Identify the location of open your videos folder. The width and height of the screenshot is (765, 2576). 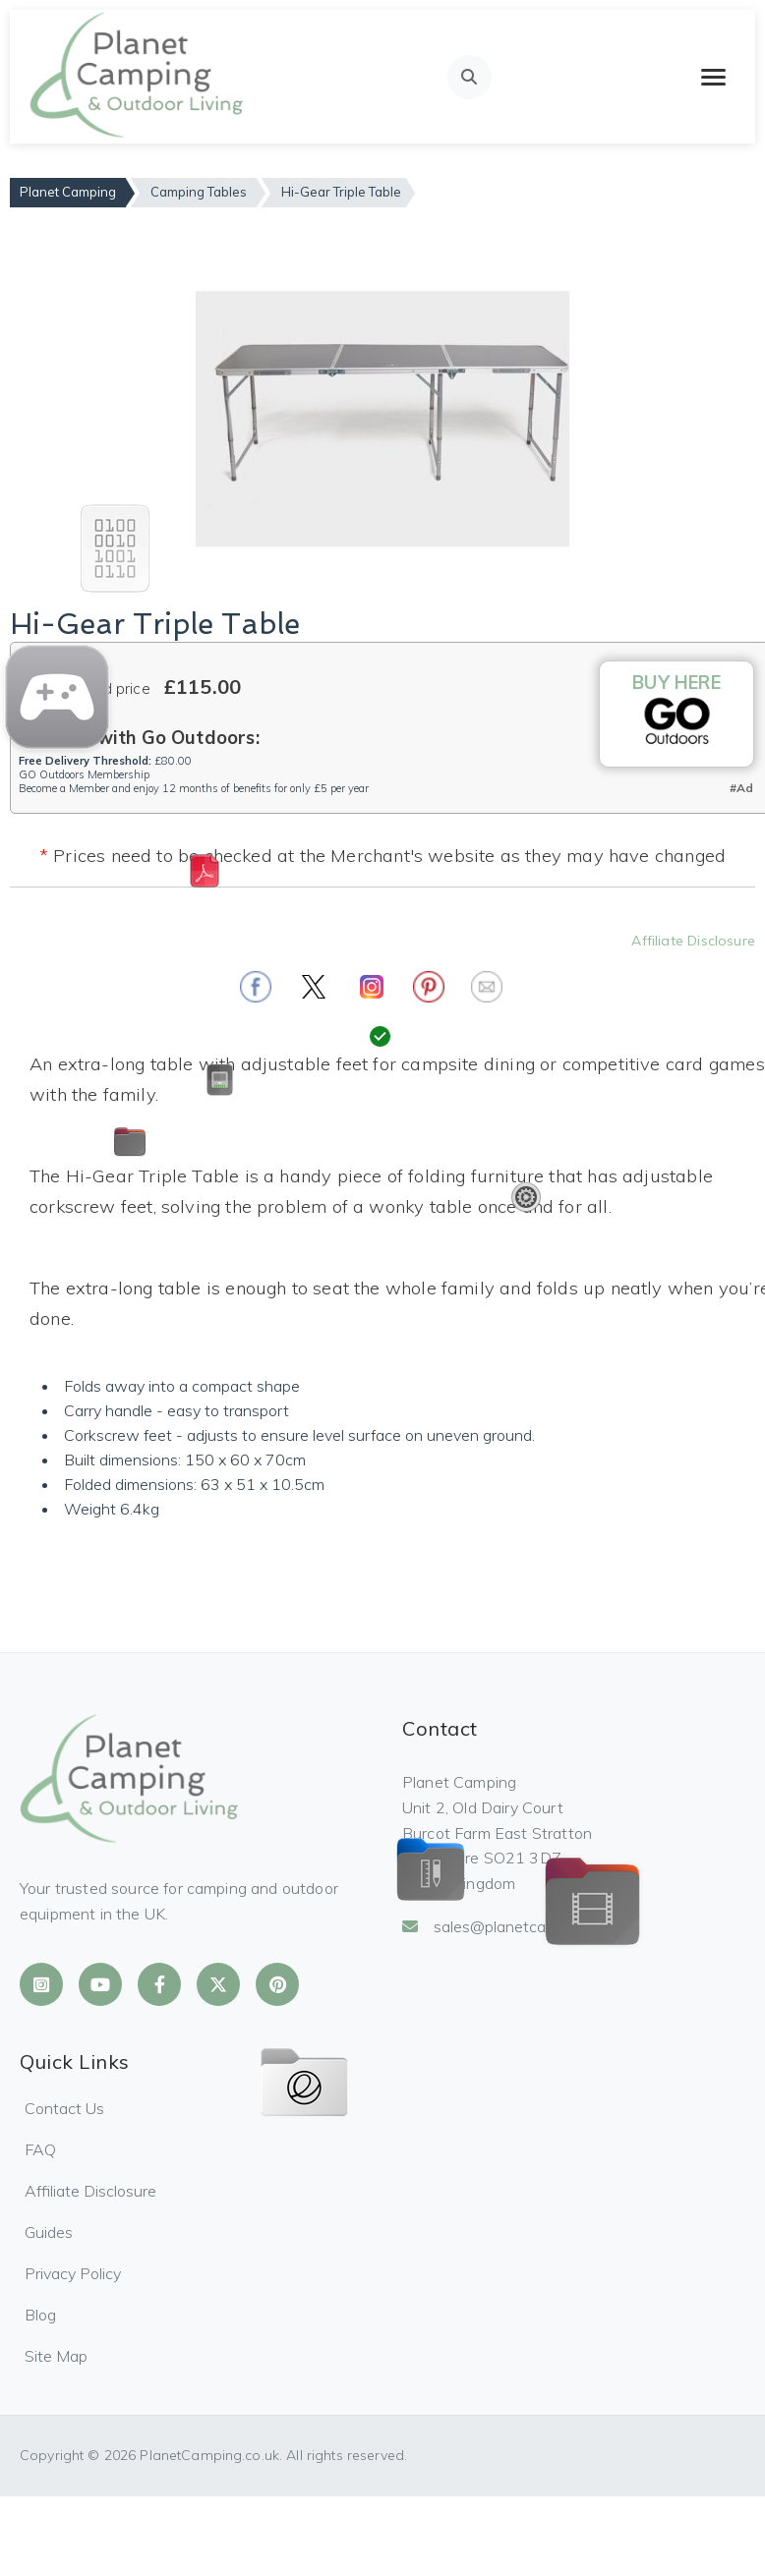
(592, 1901).